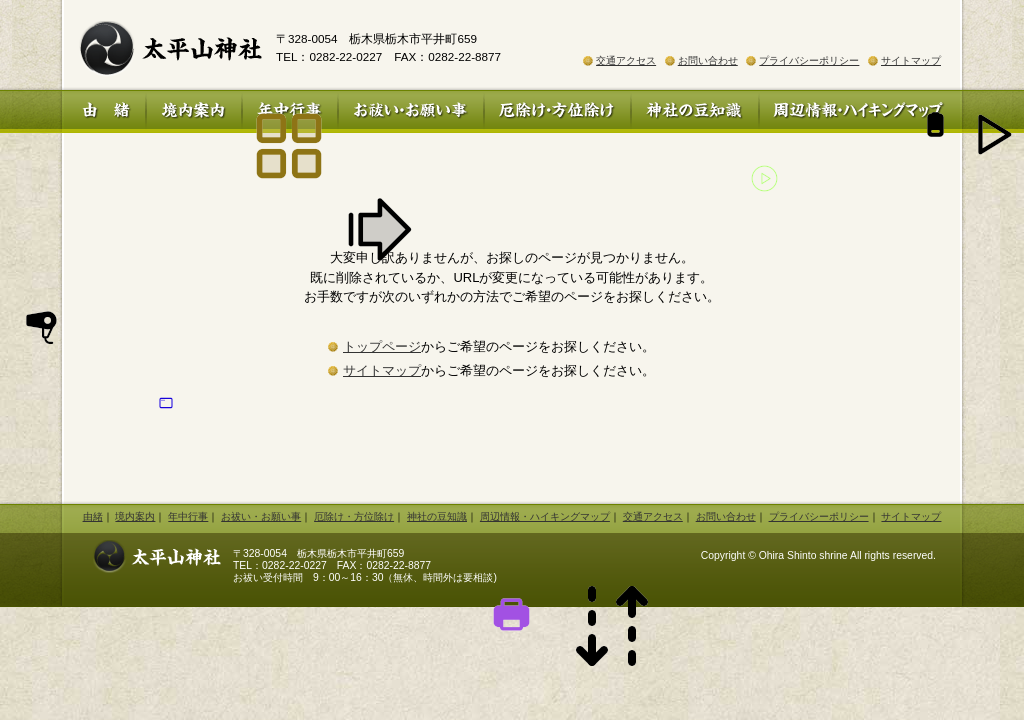 Image resolution: width=1024 pixels, height=720 pixels. What do you see at coordinates (42, 326) in the screenshot?
I see `access hair styling or beauty tools` at bounding box center [42, 326].